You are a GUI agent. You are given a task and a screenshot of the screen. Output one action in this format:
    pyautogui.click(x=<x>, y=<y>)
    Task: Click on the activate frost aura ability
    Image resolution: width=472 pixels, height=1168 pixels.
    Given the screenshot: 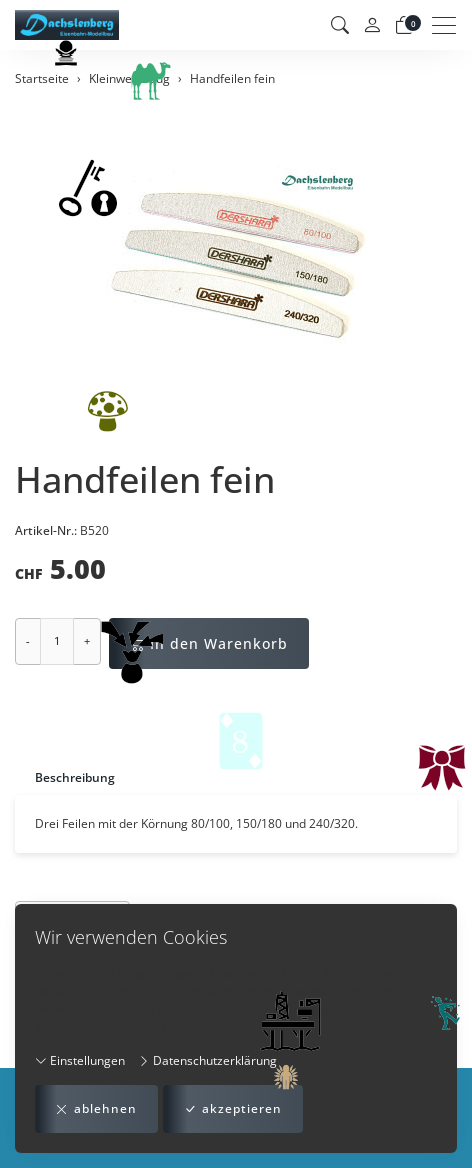 What is the action you would take?
    pyautogui.click(x=286, y=1077)
    